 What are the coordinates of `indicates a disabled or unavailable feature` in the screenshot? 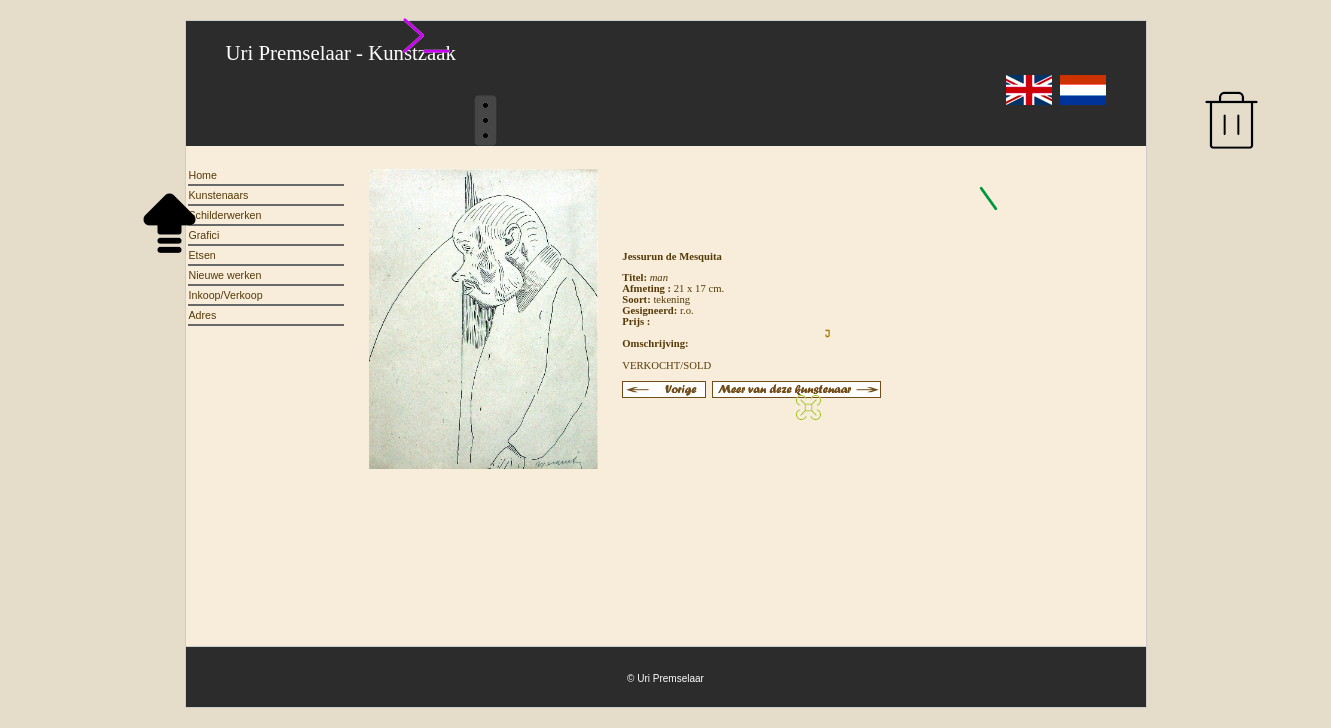 It's located at (988, 198).